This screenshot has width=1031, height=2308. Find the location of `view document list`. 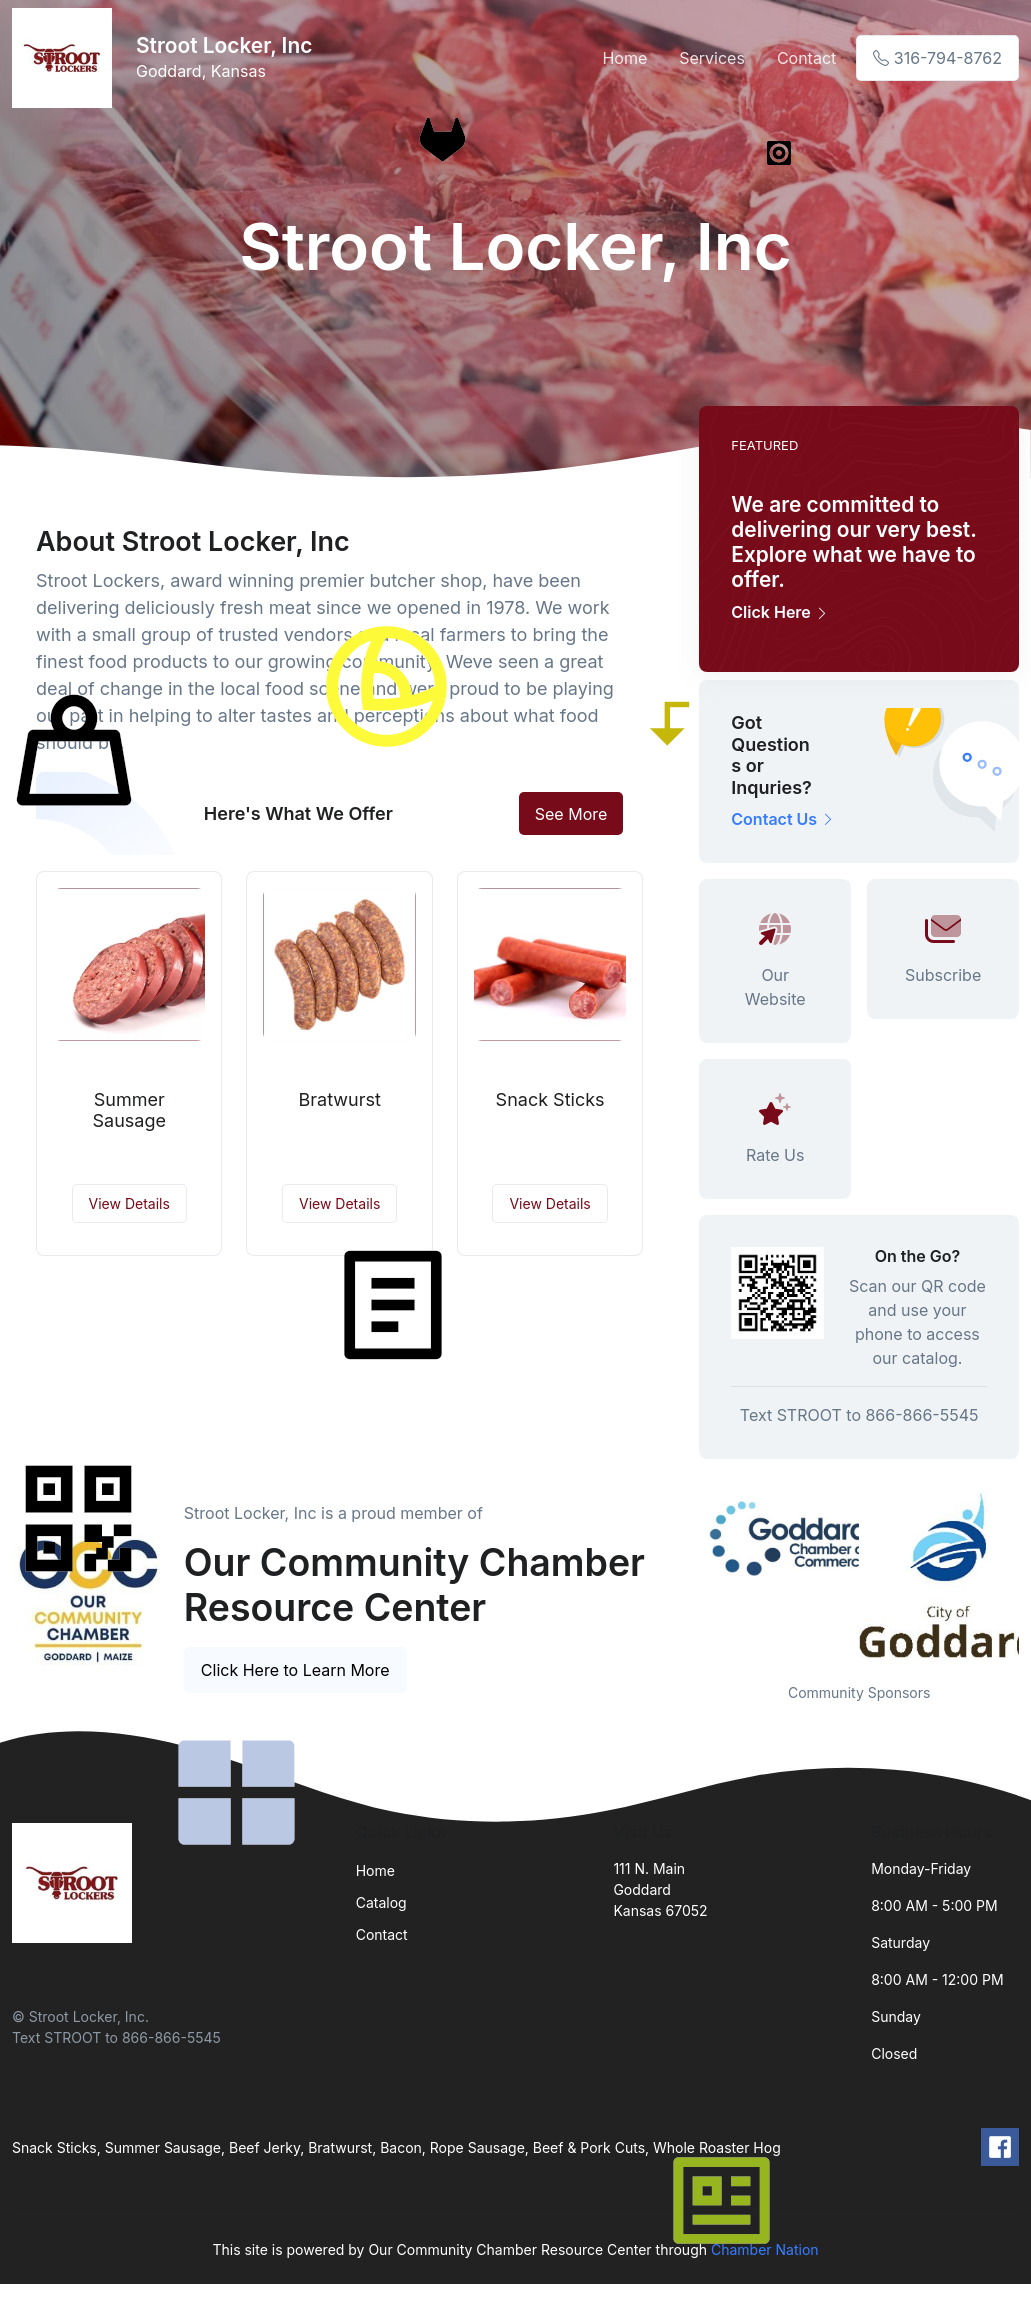

view document list is located at coordinates (393, 1305).